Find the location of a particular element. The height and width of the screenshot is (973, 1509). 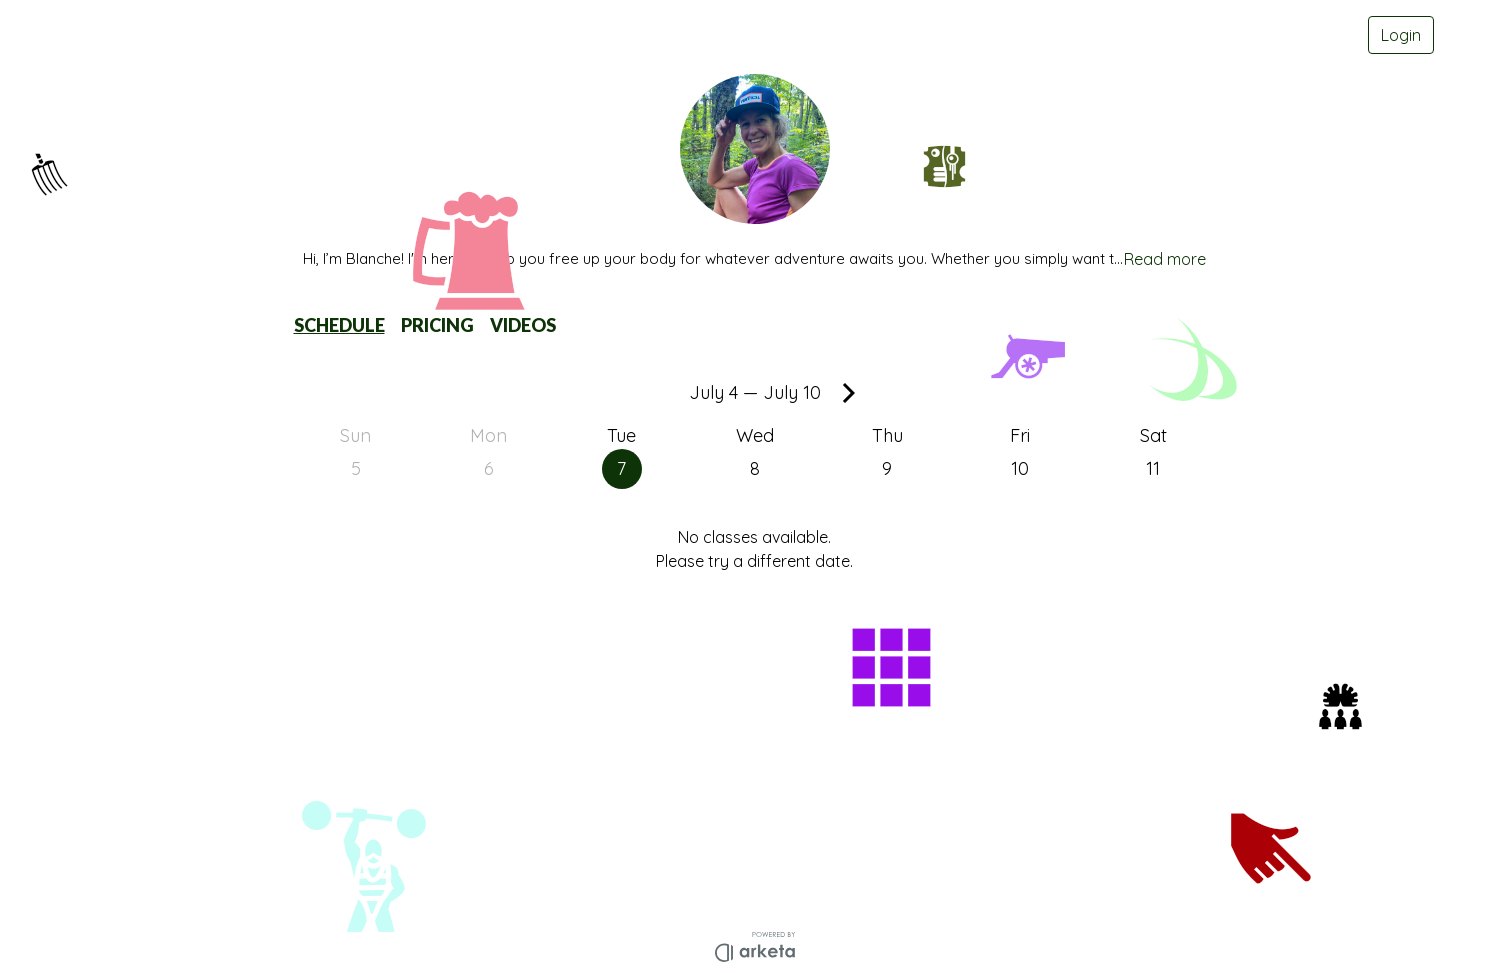

fire or launch projectile in game is located at coordinates (1028, 356).